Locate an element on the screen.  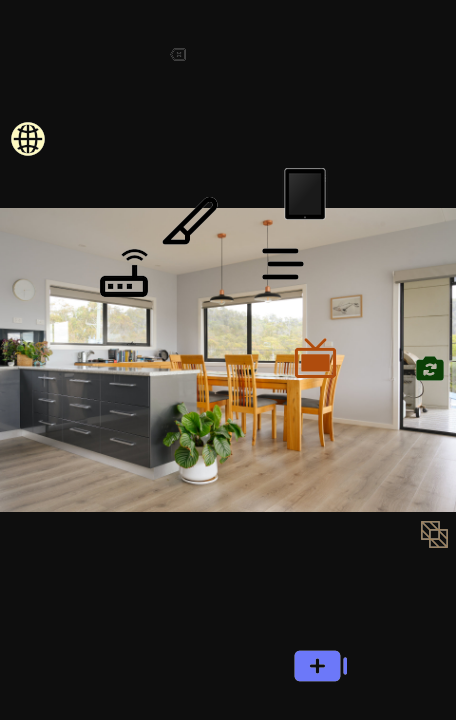
switch between front and rear camera is located at coordinates (430, 369).